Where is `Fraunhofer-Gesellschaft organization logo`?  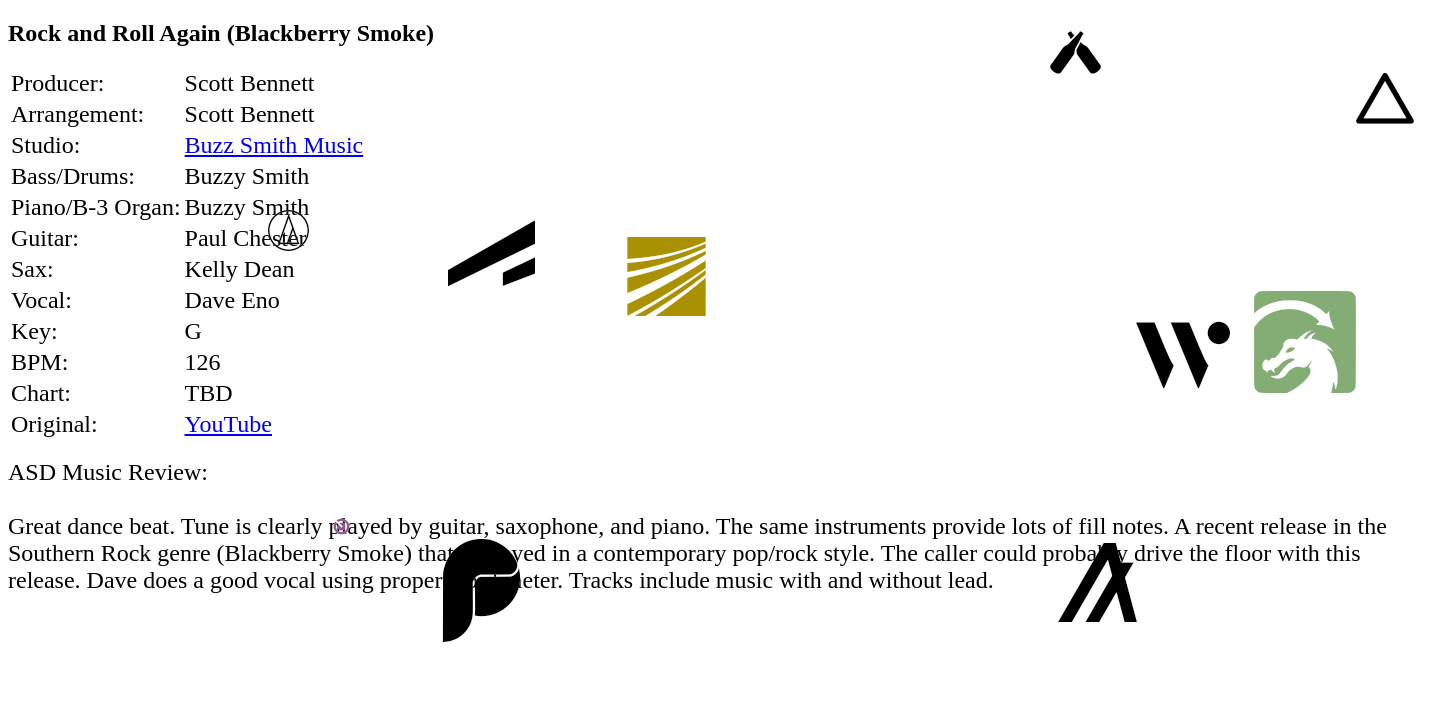 Fraunhofer-Gesellschaft organization logo is located at coordinates (666, 276).